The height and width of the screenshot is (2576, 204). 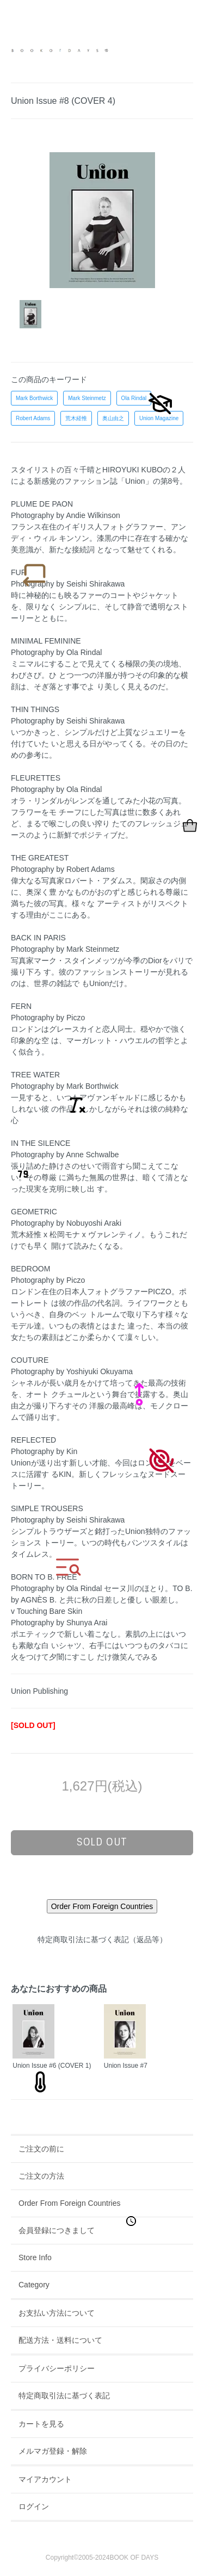 What do you see at coordinates (131, 2221) in the screenshot?
I see `view time or clock settings` at bounding box center [131, 2221].